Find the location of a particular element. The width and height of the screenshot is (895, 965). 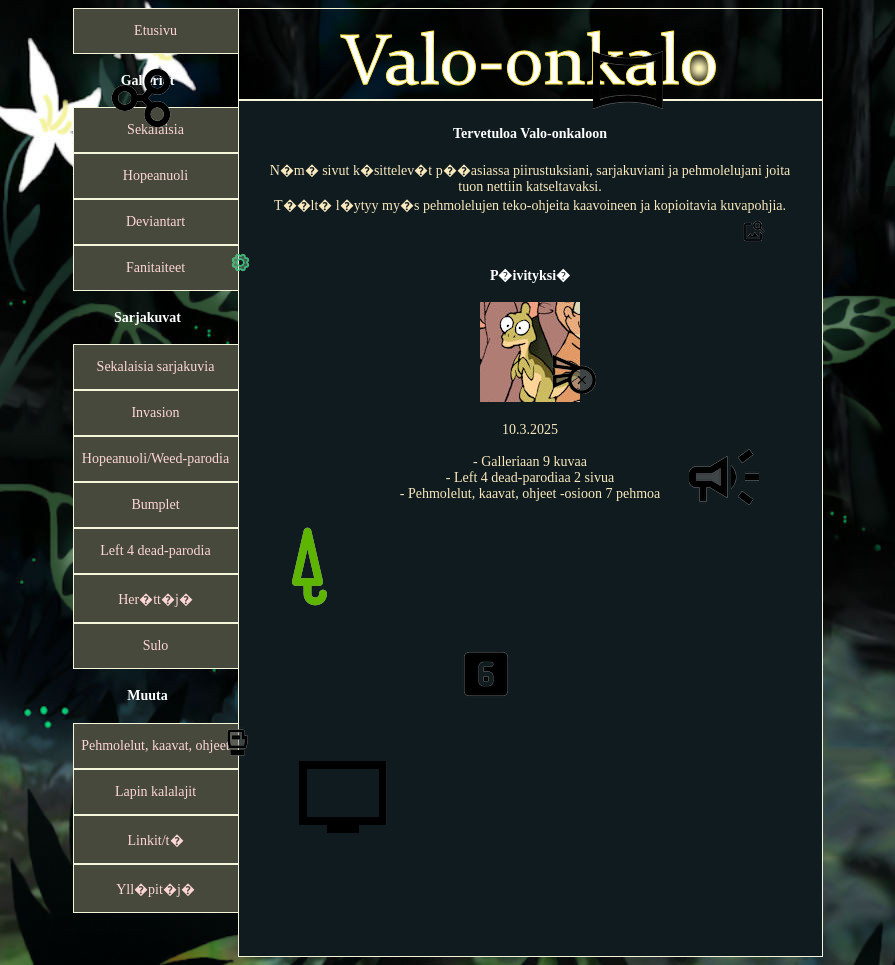

switch to panorama photo mode is located at coordinates (628, 80).